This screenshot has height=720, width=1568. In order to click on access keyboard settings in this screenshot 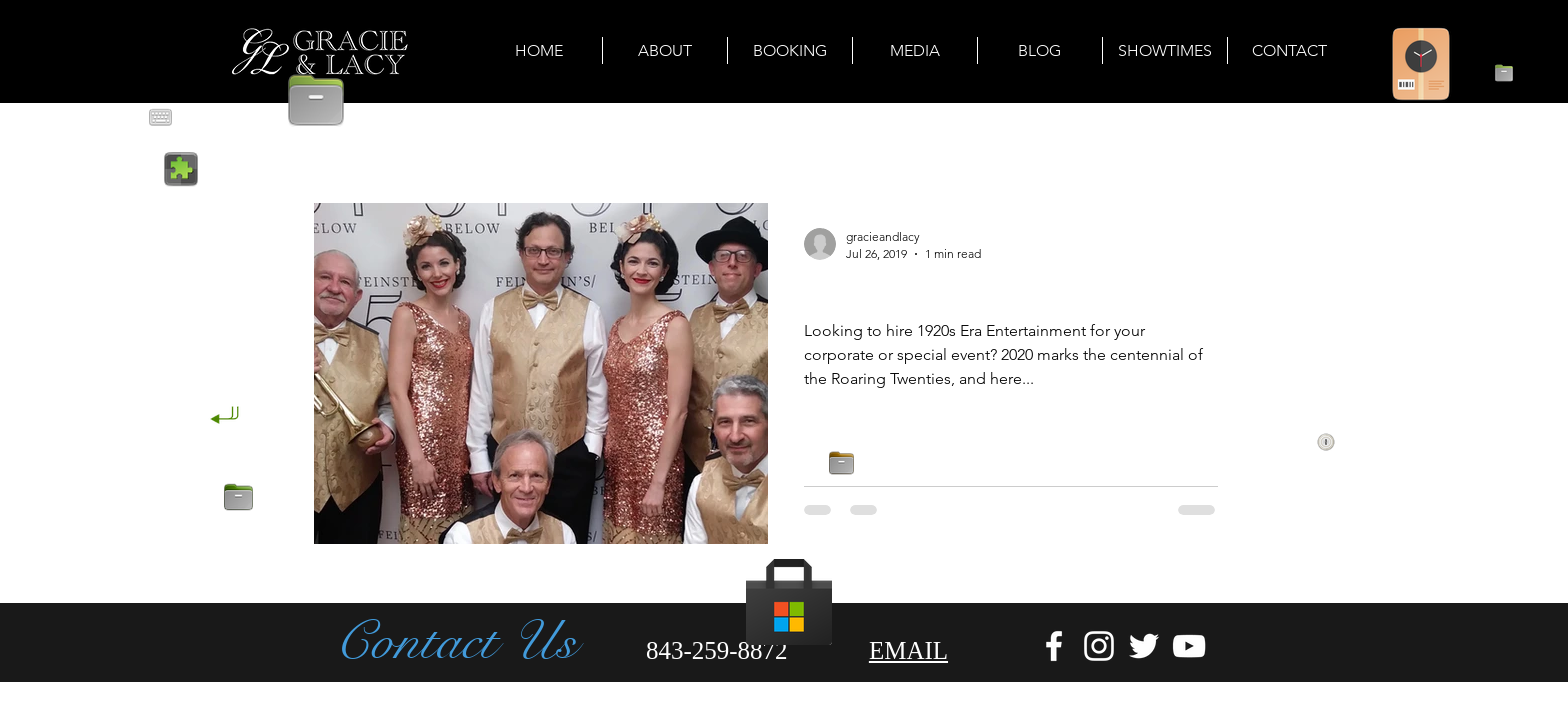, I will do `click(160, 117)`.